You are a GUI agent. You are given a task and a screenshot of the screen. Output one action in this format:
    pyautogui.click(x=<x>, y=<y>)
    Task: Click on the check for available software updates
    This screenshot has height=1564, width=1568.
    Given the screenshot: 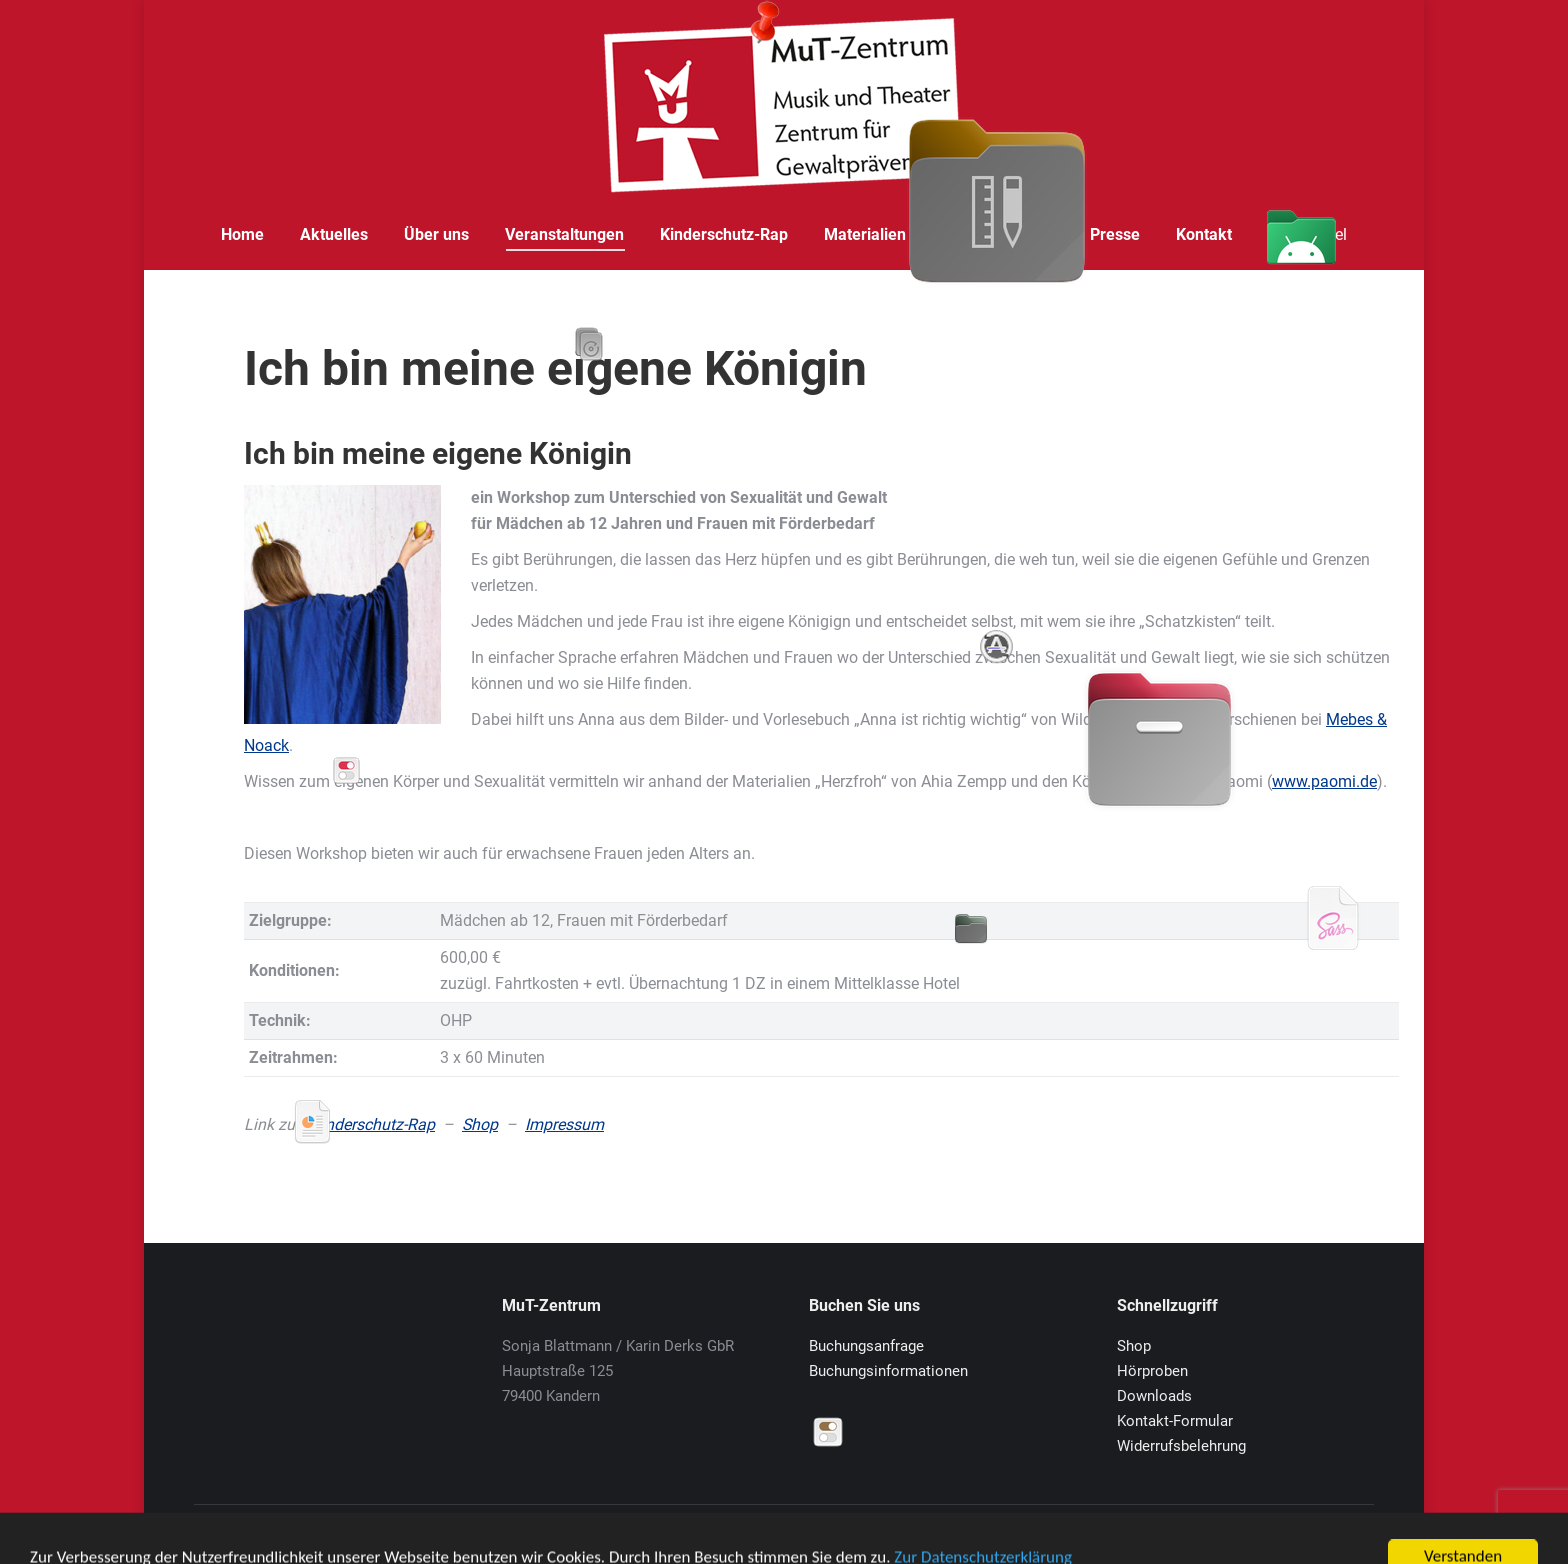 What is the action you would take?
    pyautogui.click(x=996, y=646)
    